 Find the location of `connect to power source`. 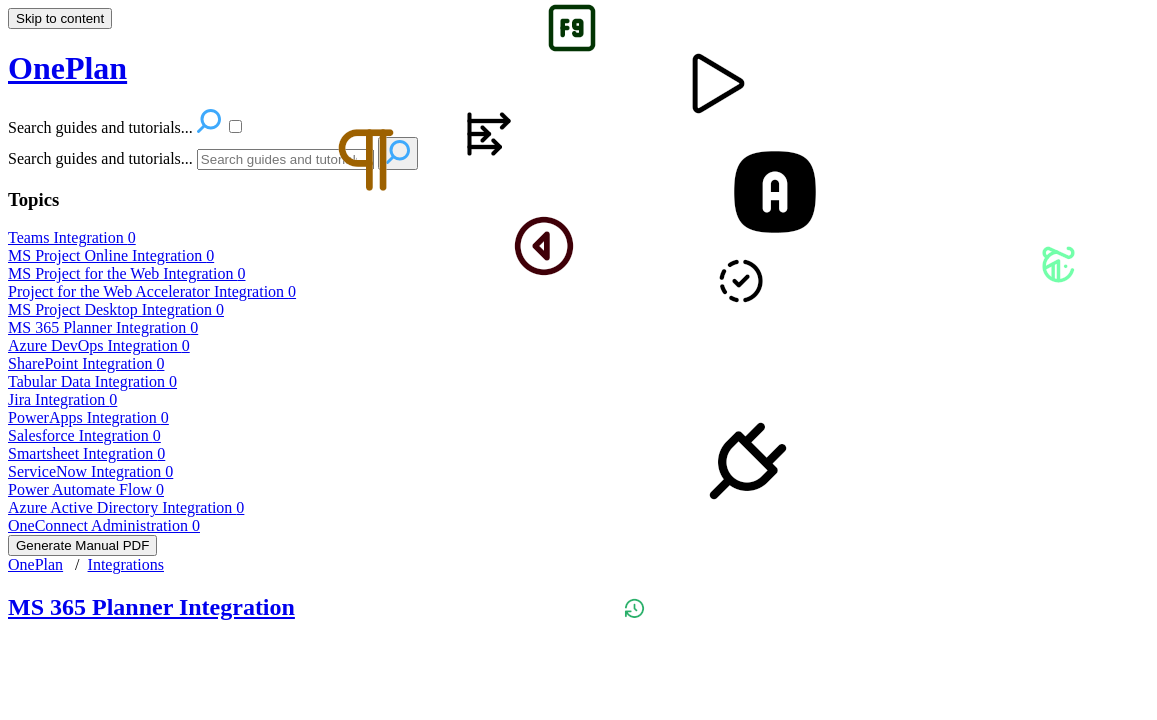

connect to power source is located at coordinates (748, 461).